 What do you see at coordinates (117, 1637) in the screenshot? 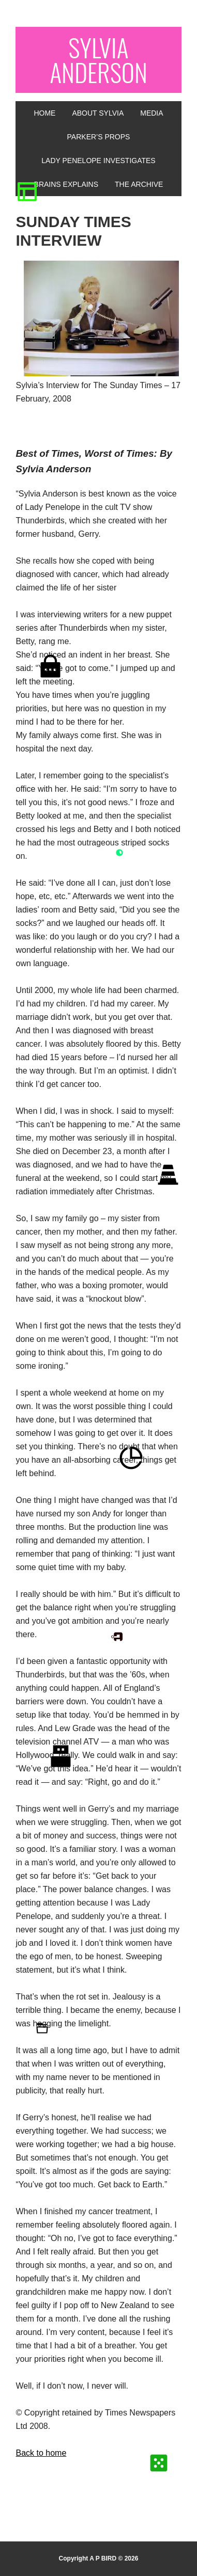
I see `open authentik identity provider settings` at bounding box center [117, 1637].